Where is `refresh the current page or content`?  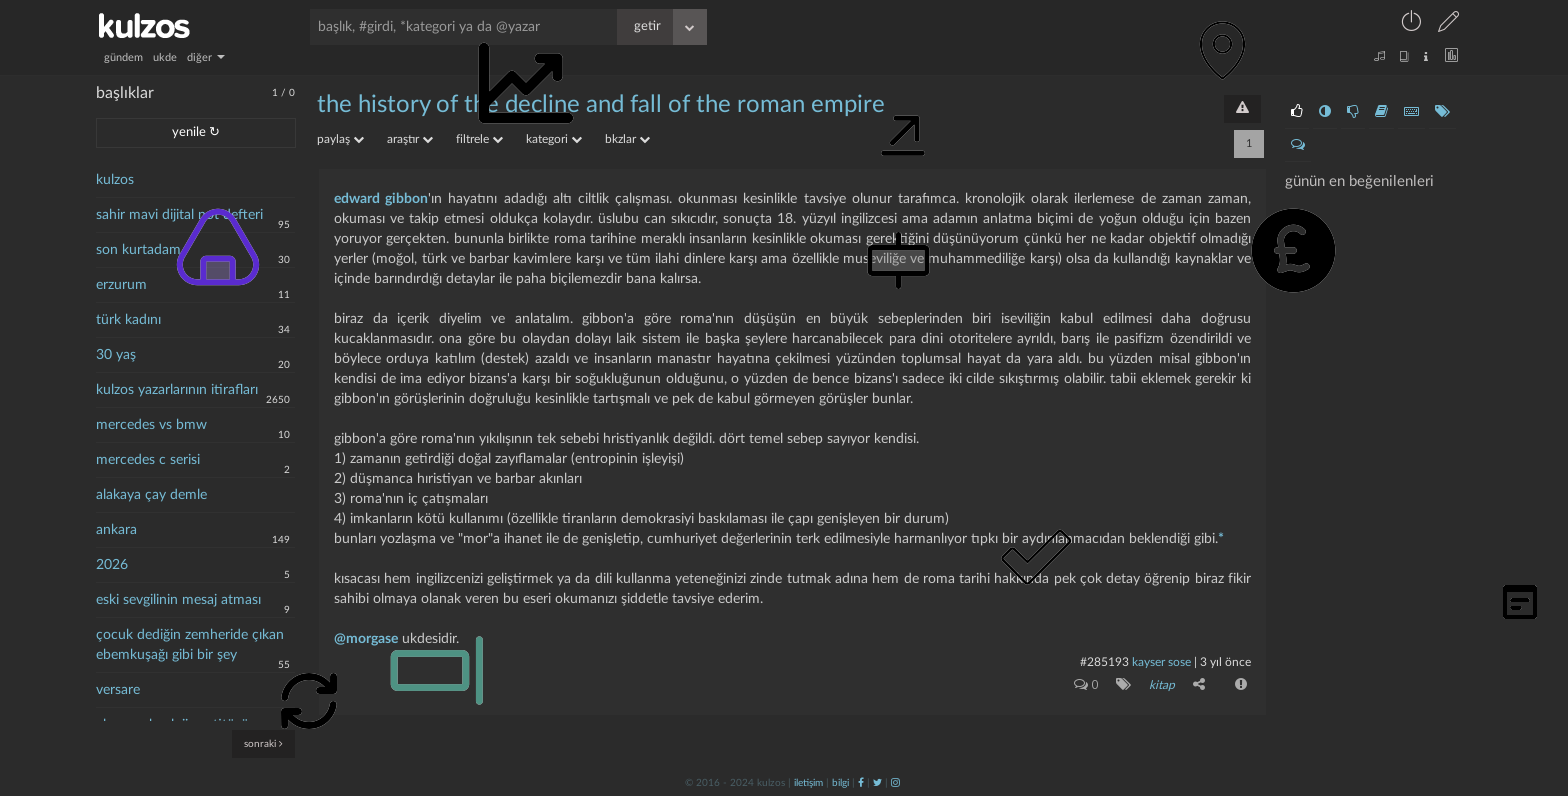 refresh the current page or content is located at coordinates (309, 701).